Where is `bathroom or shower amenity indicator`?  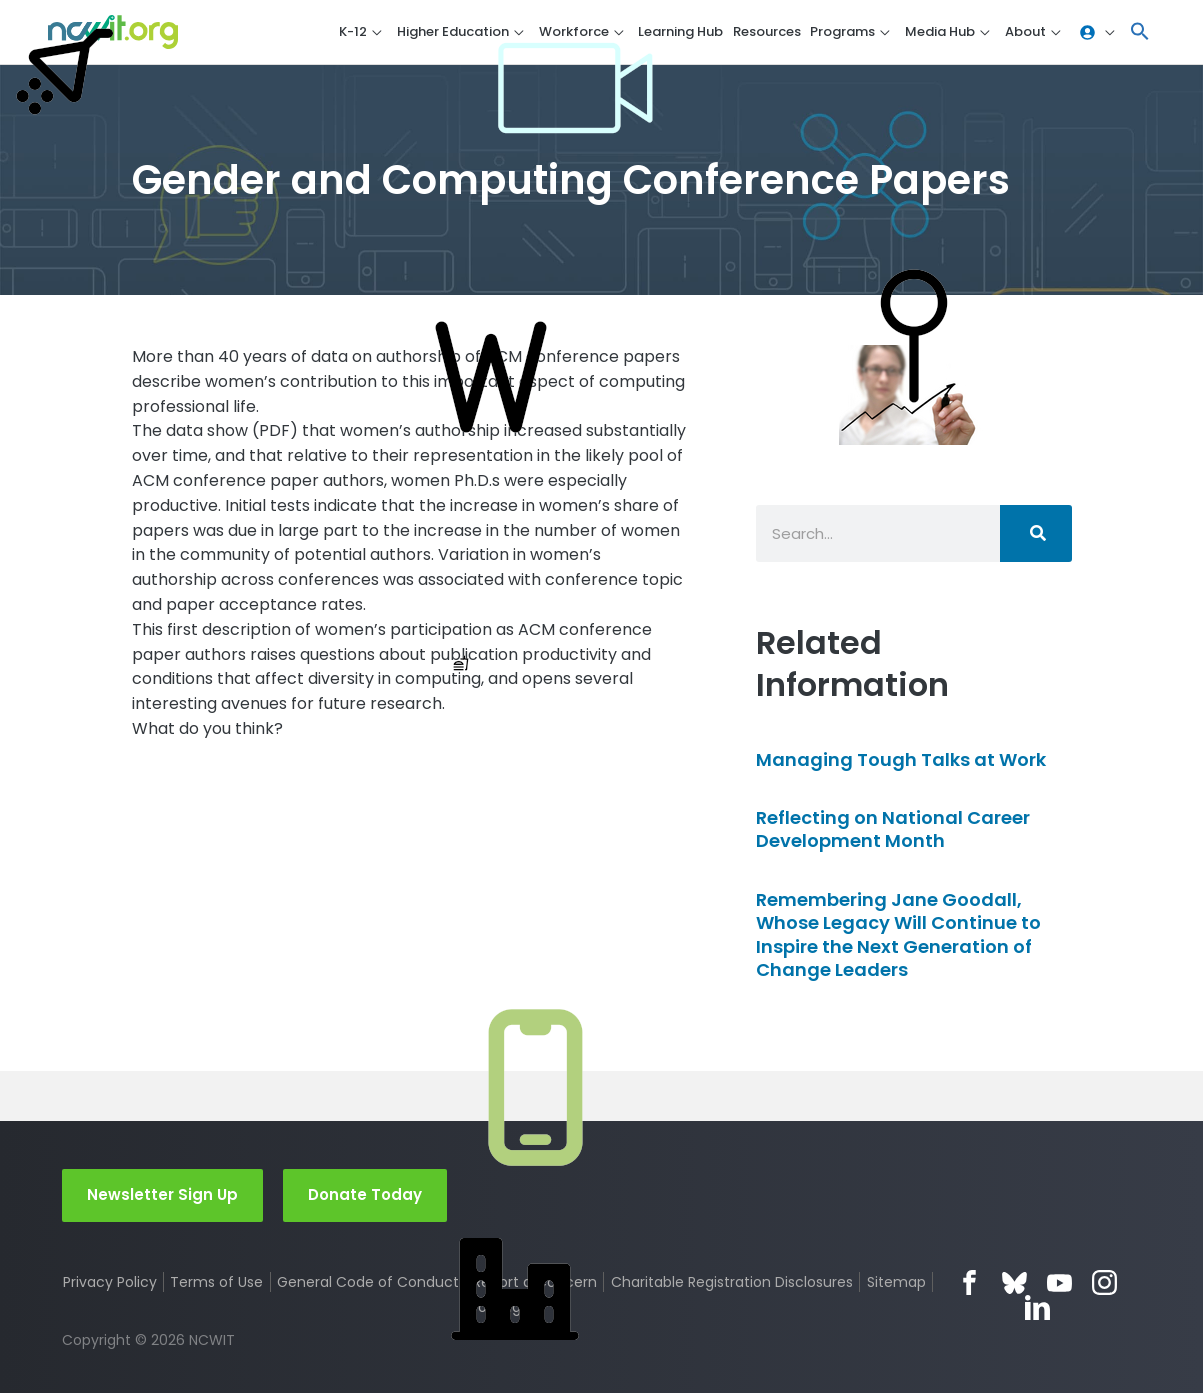
bathroom or shower amenity indicator is located at coordinates (64, 67).